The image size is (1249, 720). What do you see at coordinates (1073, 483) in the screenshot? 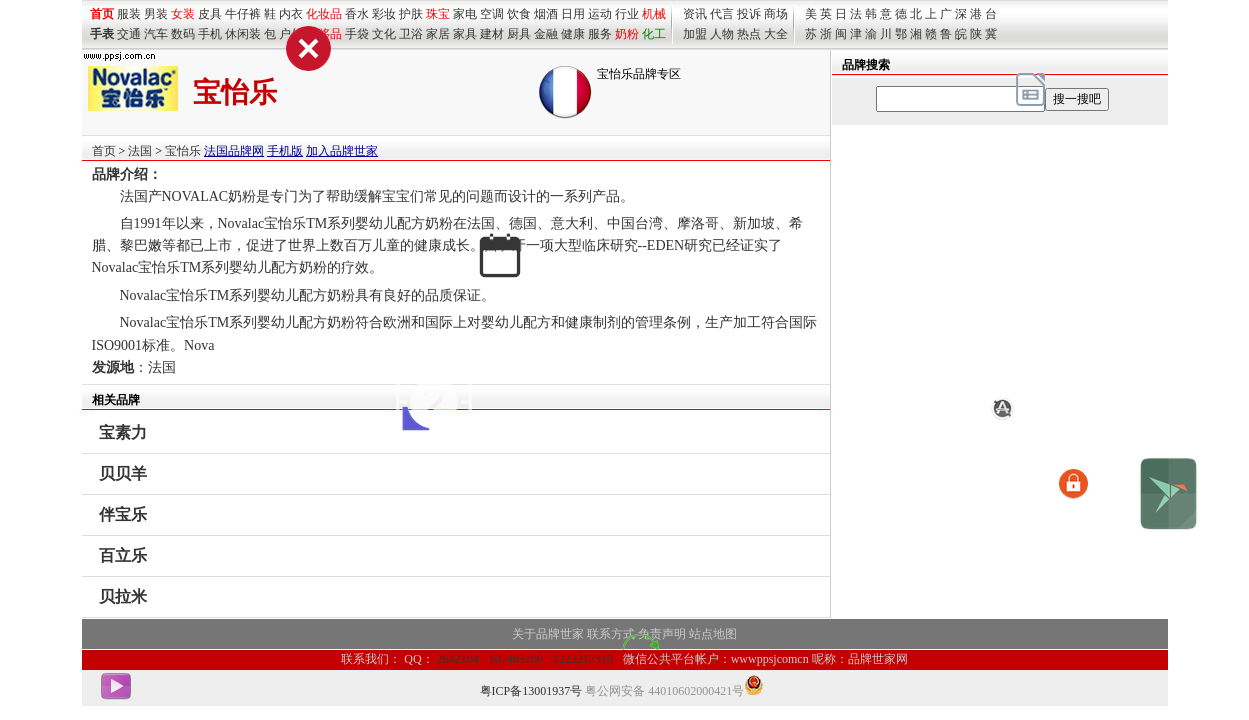
I see `brightness settings are locked` at bounding box center [1073, 483].